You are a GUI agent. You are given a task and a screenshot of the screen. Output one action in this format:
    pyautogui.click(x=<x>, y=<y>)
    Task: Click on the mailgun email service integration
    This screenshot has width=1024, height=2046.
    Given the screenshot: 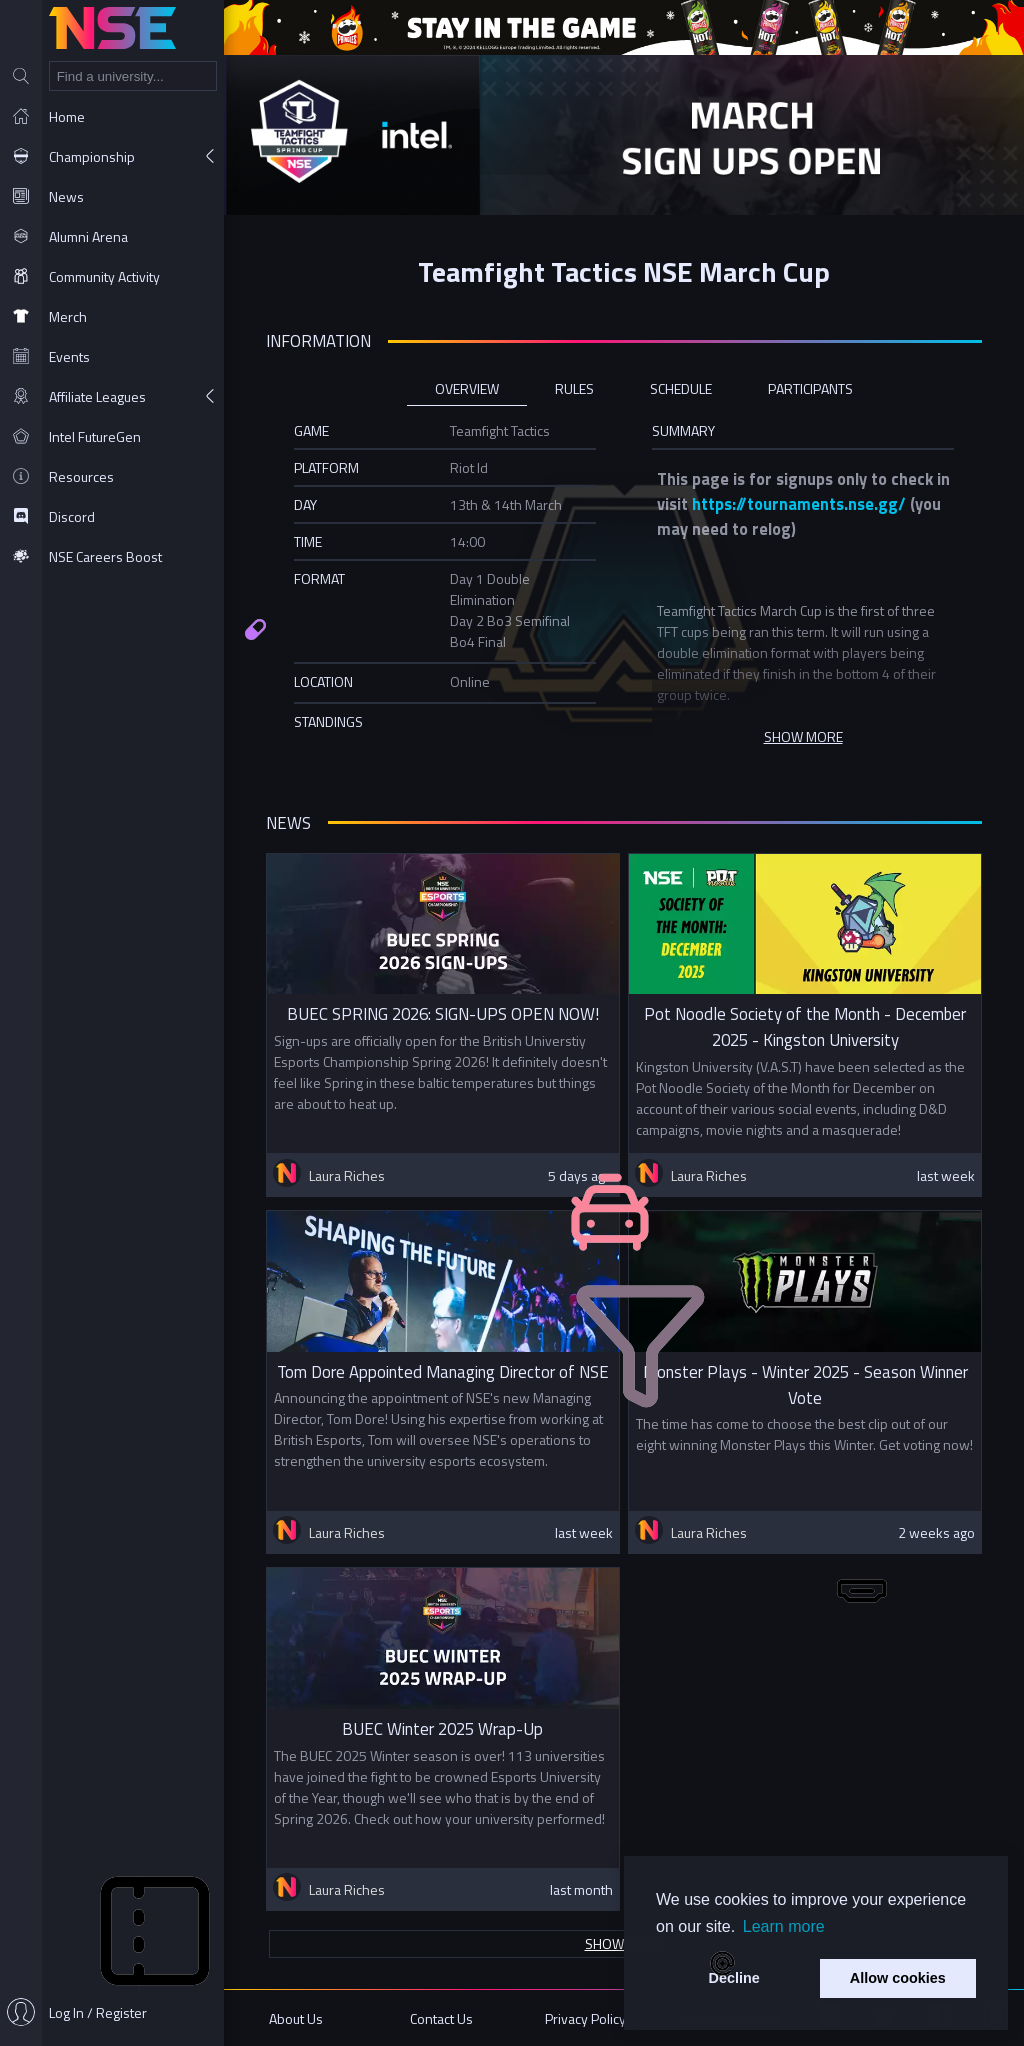 What is the action you would take?
    pyautogui.click(x=722, y=1963)
    